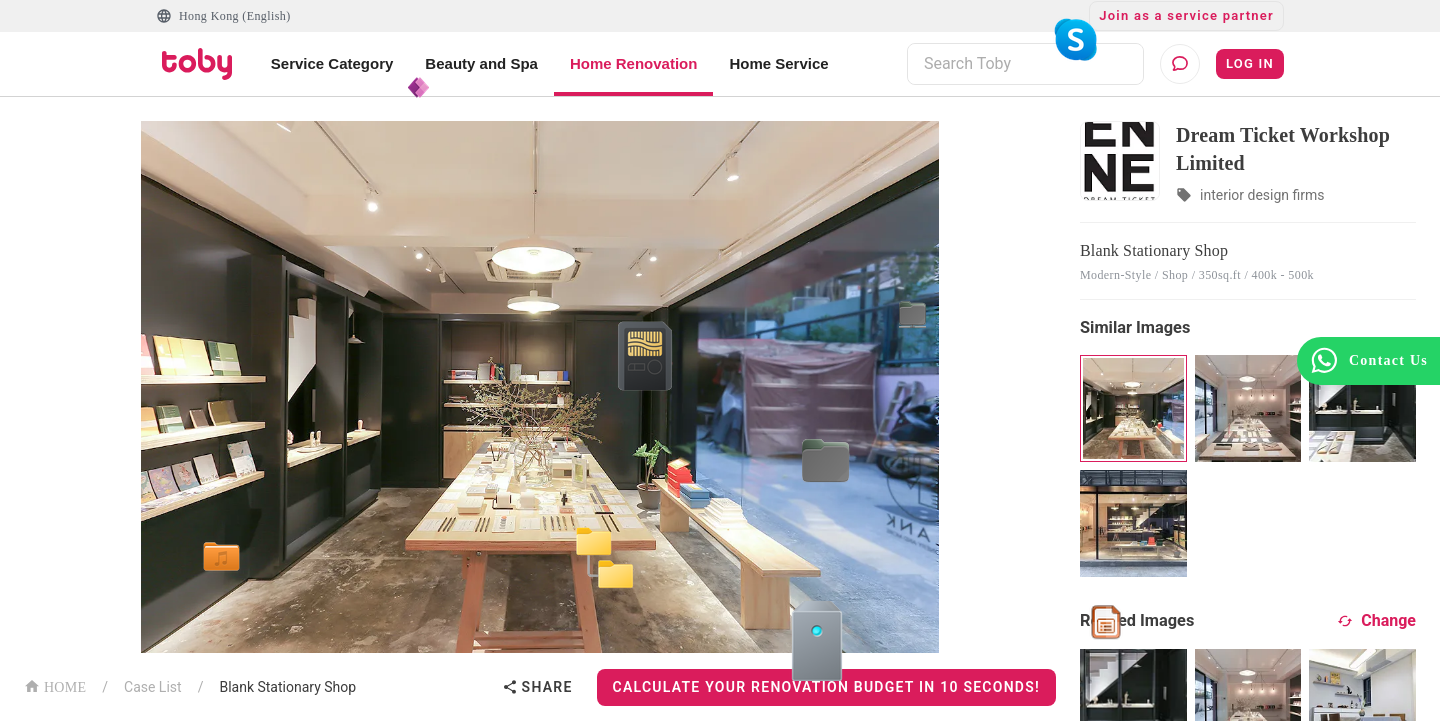 The image size is (1440, 721). Describe the element at coordinates (606, 557) in the screenshot. I see `view folder hierarchy or directory structure` at that location.